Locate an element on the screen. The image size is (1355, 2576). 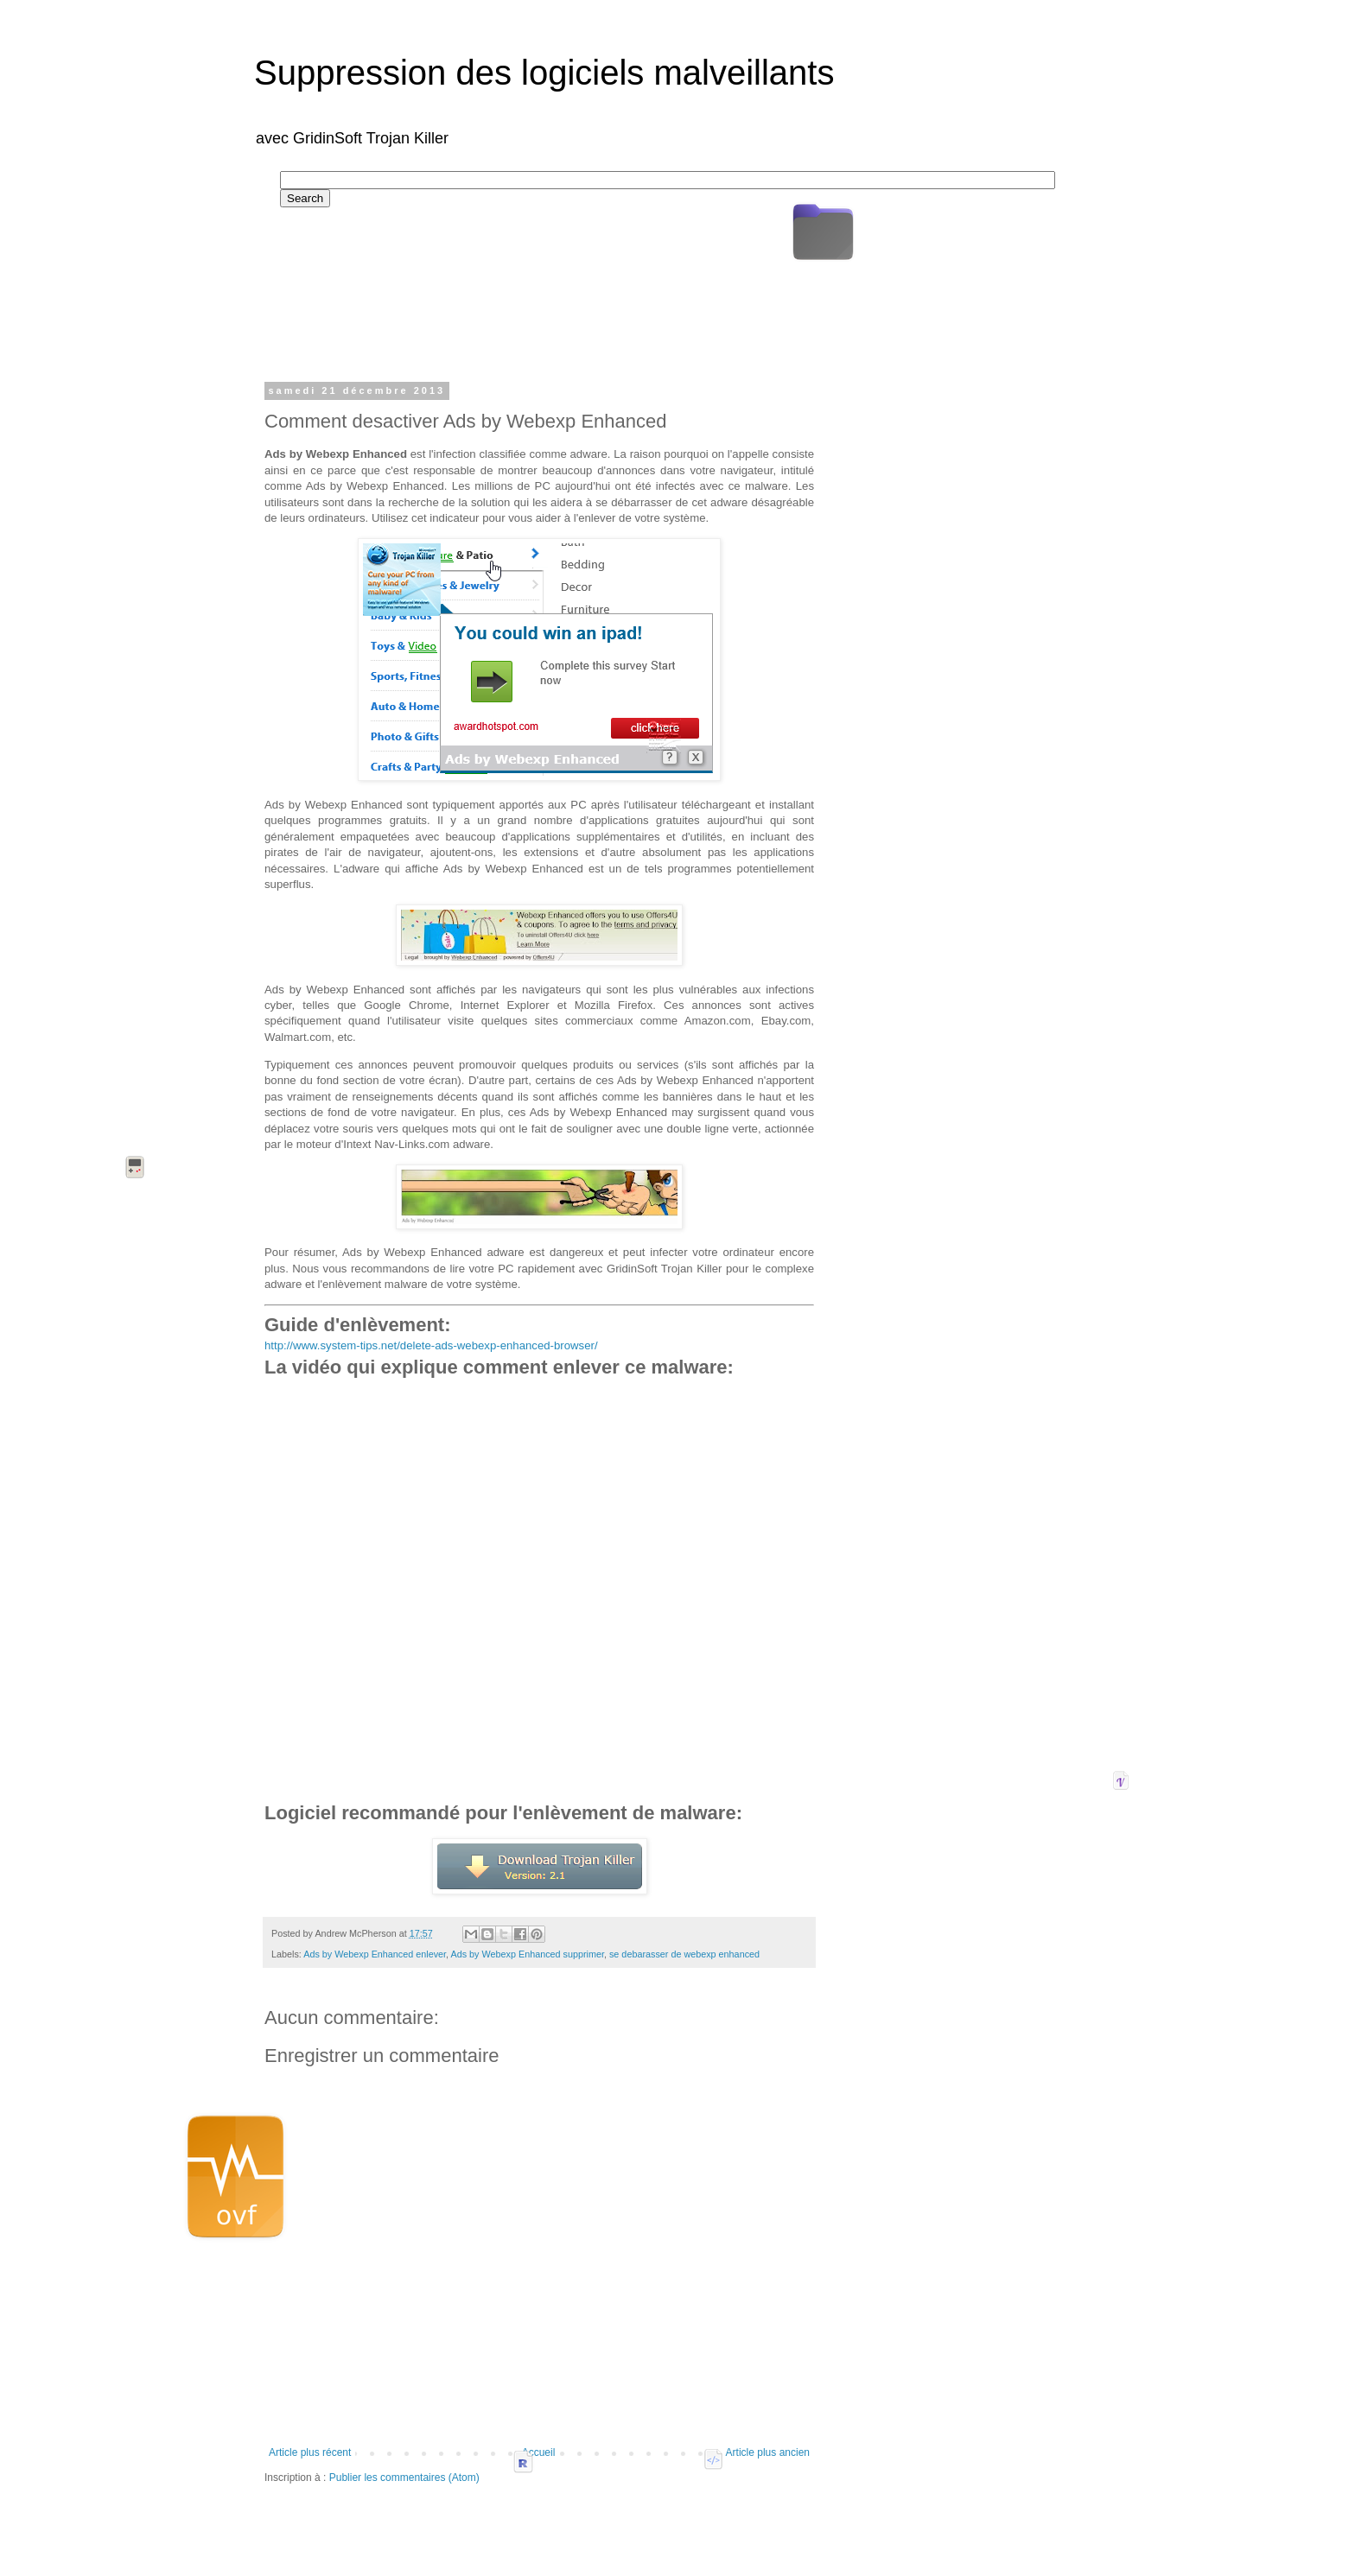
an R programming language source file is located at coordinates (523, 2461).